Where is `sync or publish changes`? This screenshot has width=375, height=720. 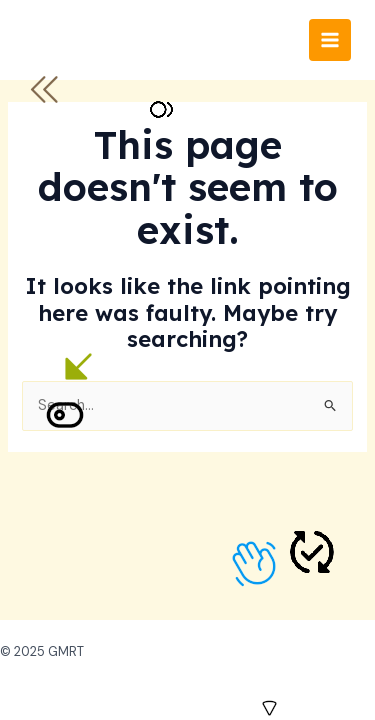
sync or publish changes is located at coordinates (312, 552).